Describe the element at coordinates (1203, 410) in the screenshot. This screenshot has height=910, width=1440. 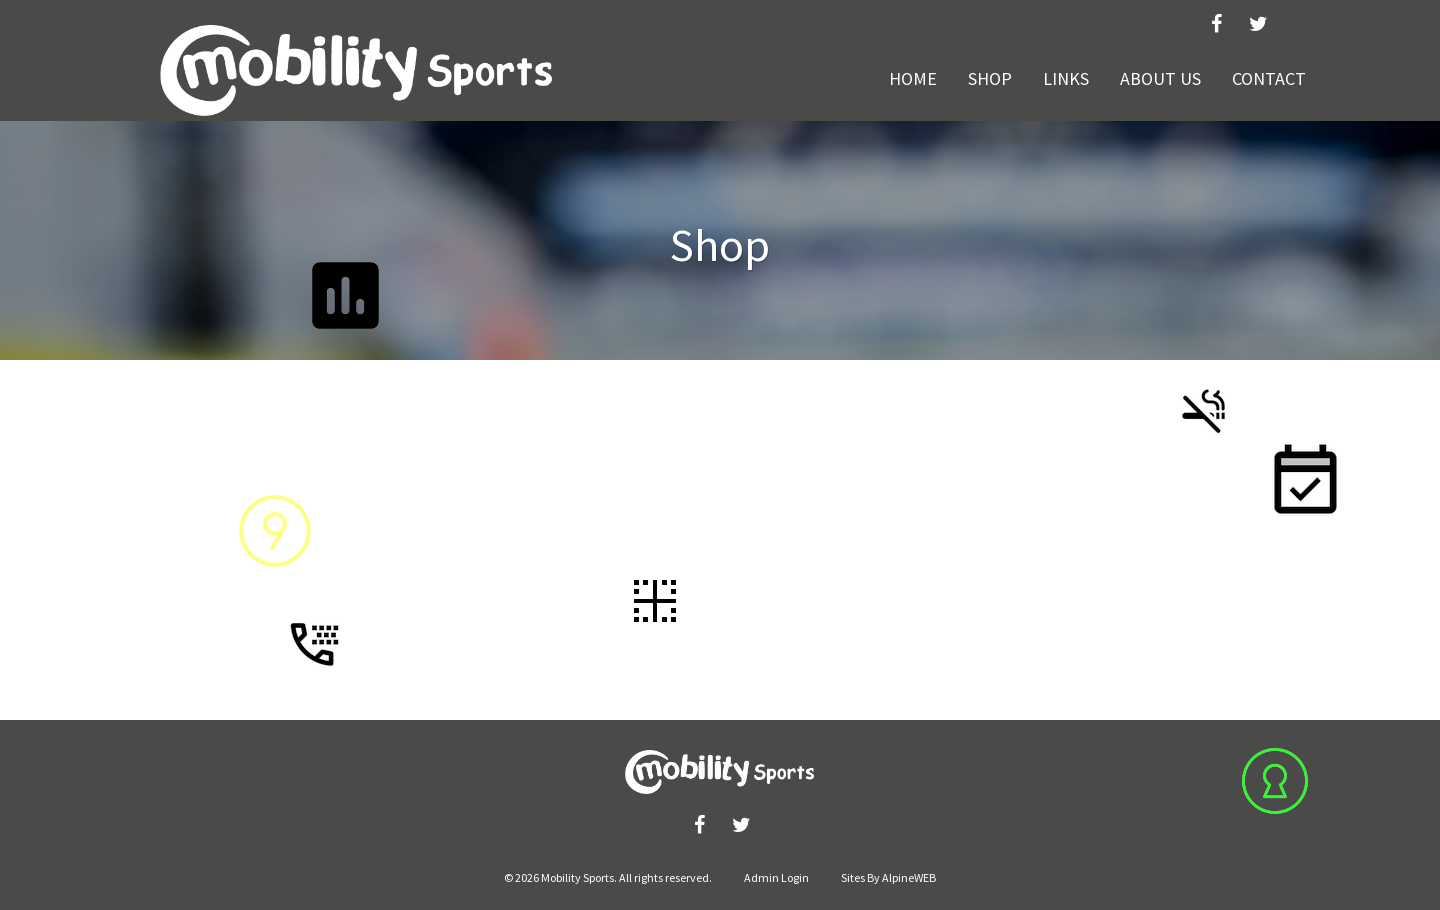
I see `indicates a smoke-free or no smoking area` at that location.